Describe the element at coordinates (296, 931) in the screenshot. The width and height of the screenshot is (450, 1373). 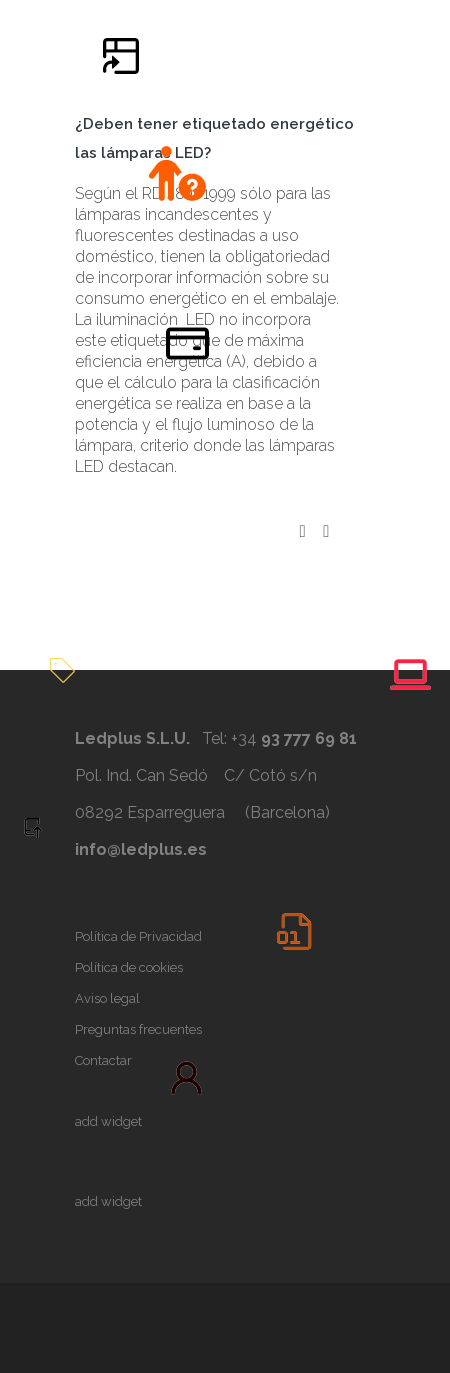
I see `view or open a binary file` at that location.